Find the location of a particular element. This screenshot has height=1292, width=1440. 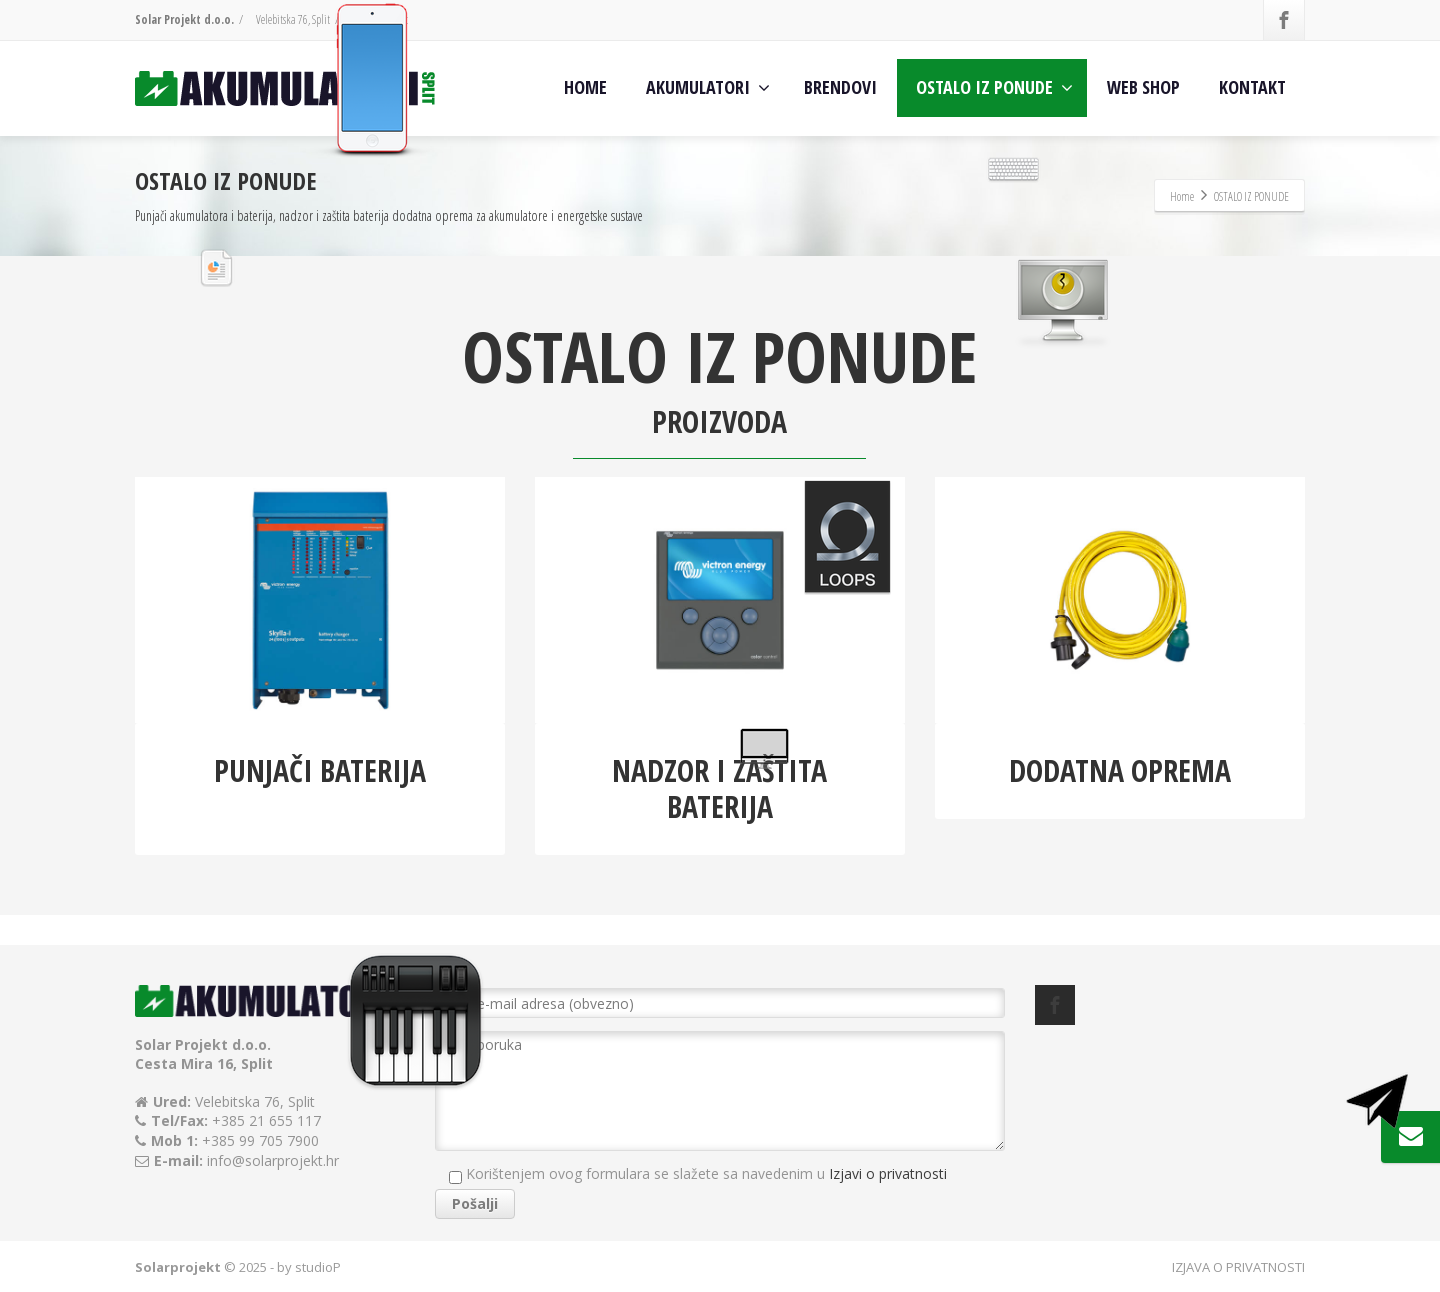

lock your screen is located at coordinates (1063, 299).